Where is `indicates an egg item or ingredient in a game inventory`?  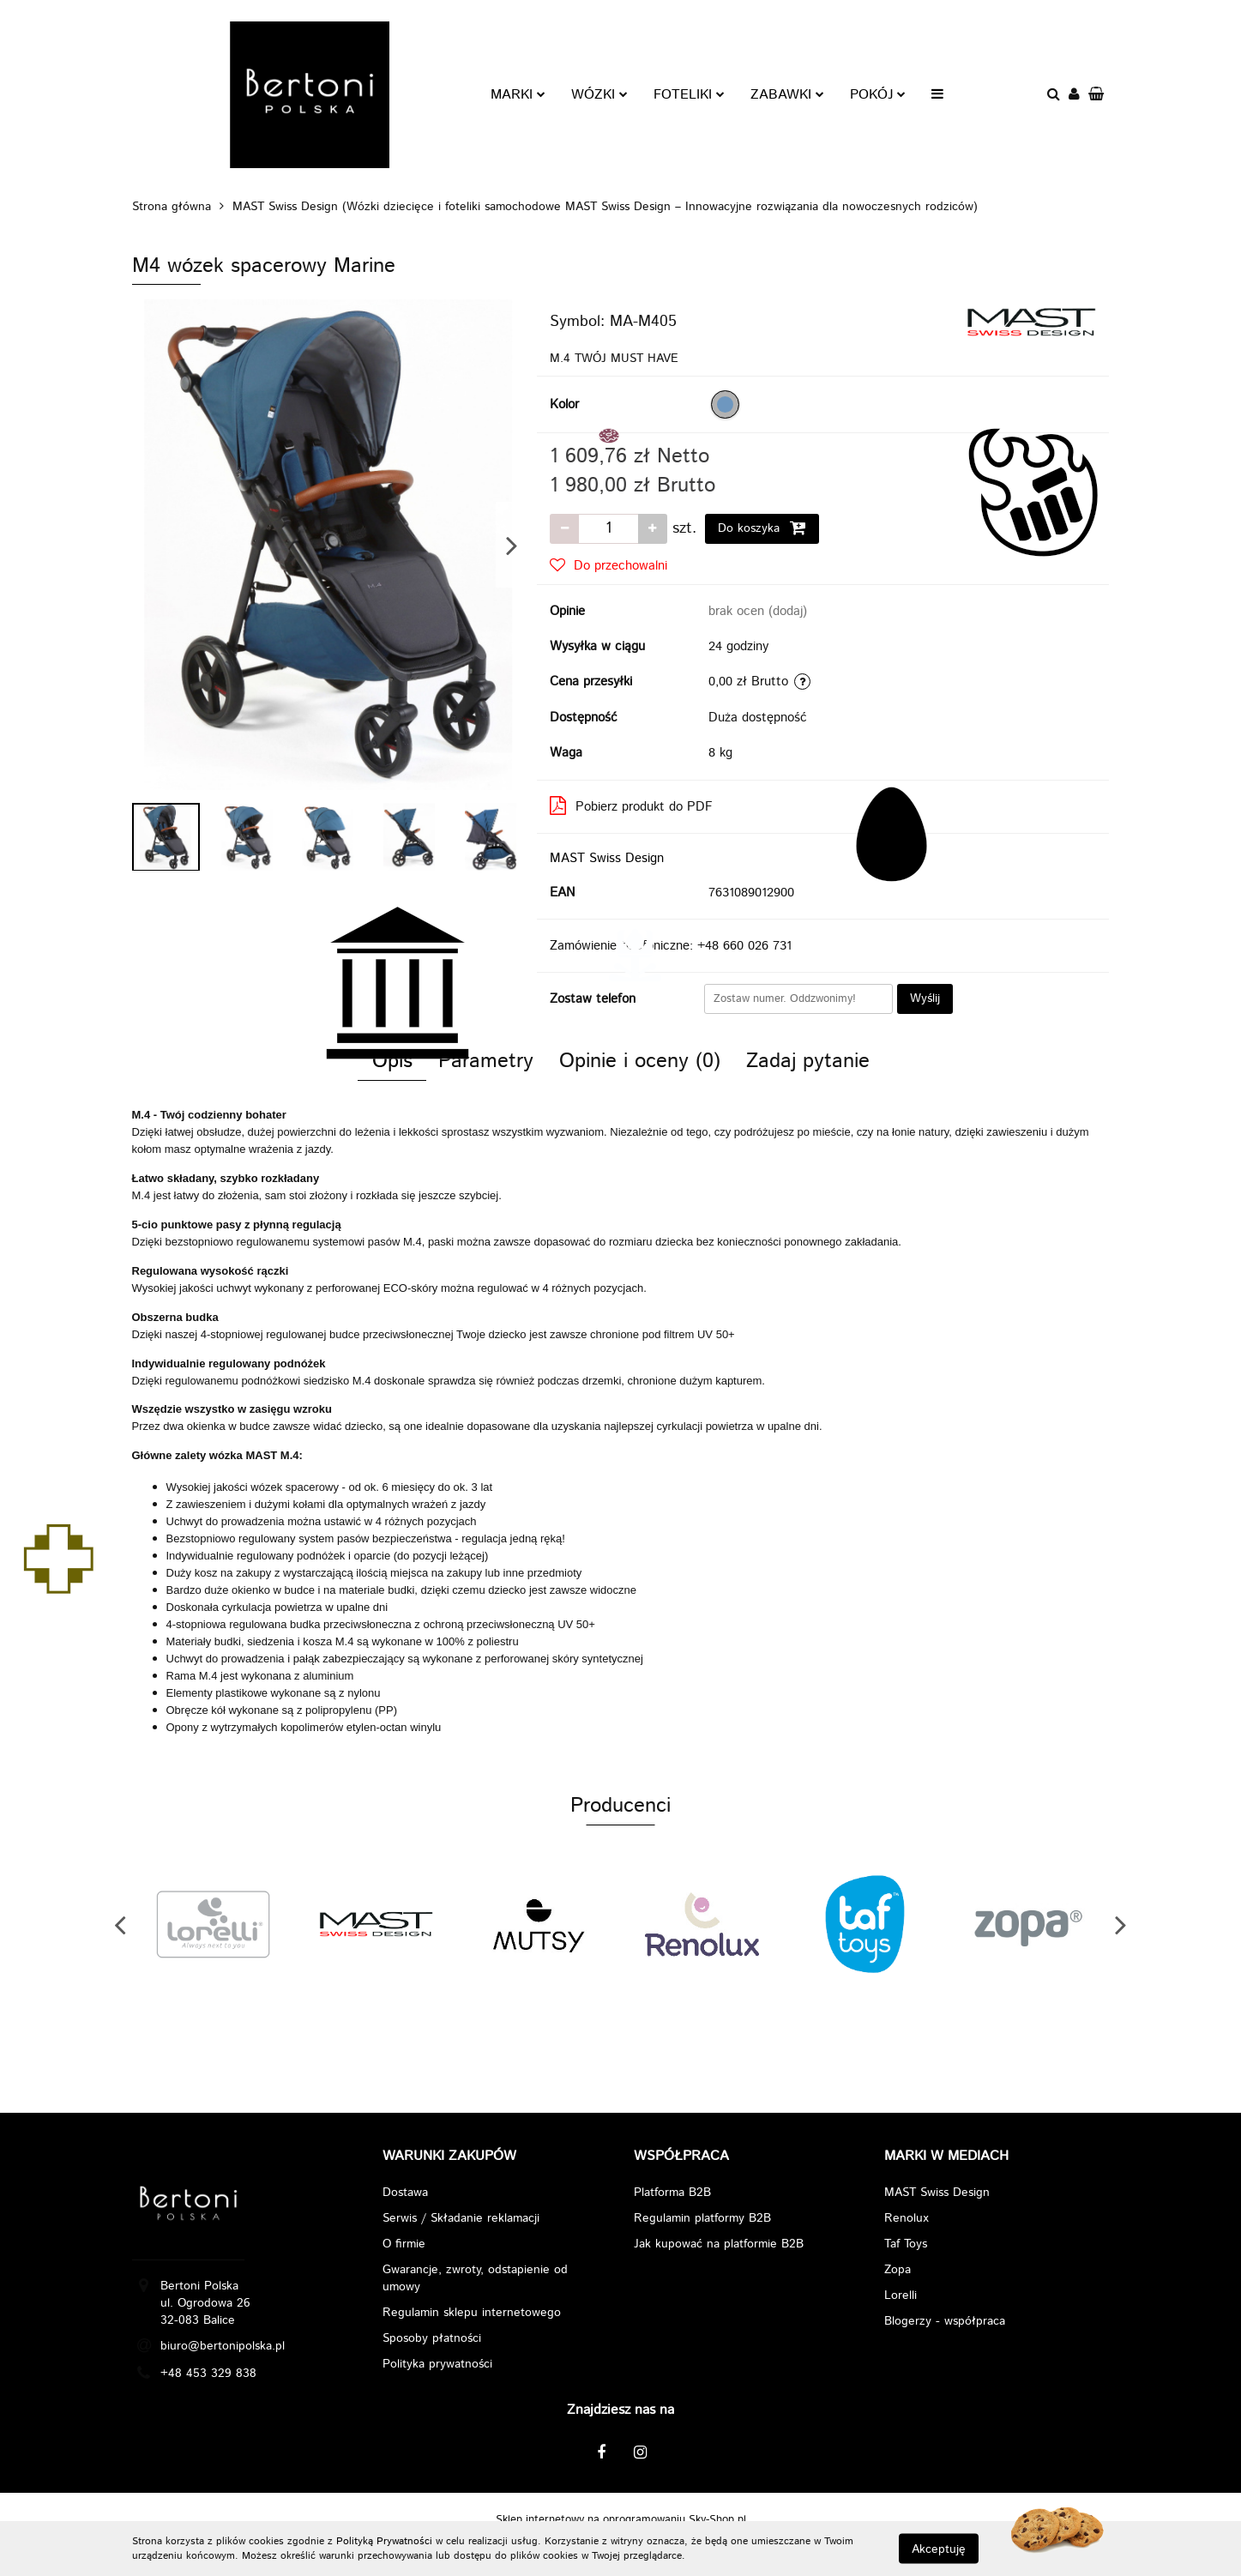 indicates an egg item or ingredient in a game inventory is located at coordinates (891, 834).